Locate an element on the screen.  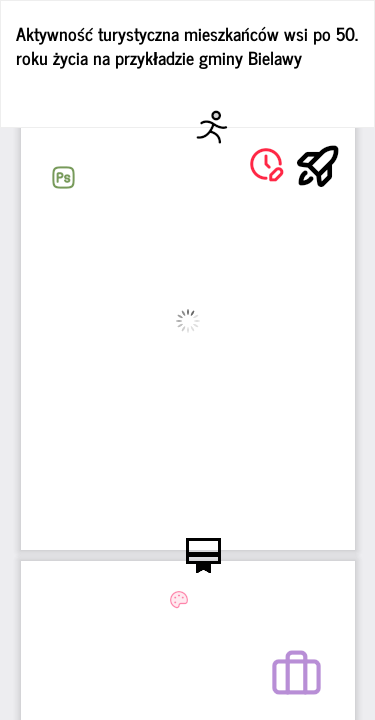
access work or business documents is located at coordinates (296, 672).